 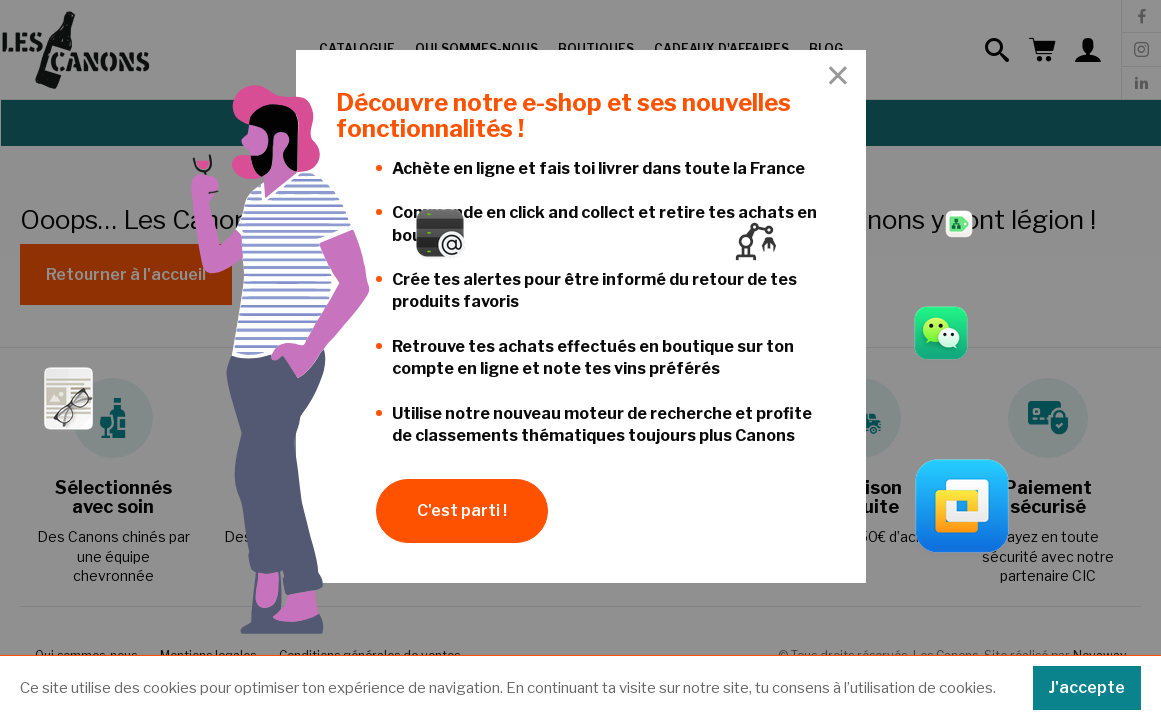 I want to click on configure dns server settings, so click(x=440, y=233).